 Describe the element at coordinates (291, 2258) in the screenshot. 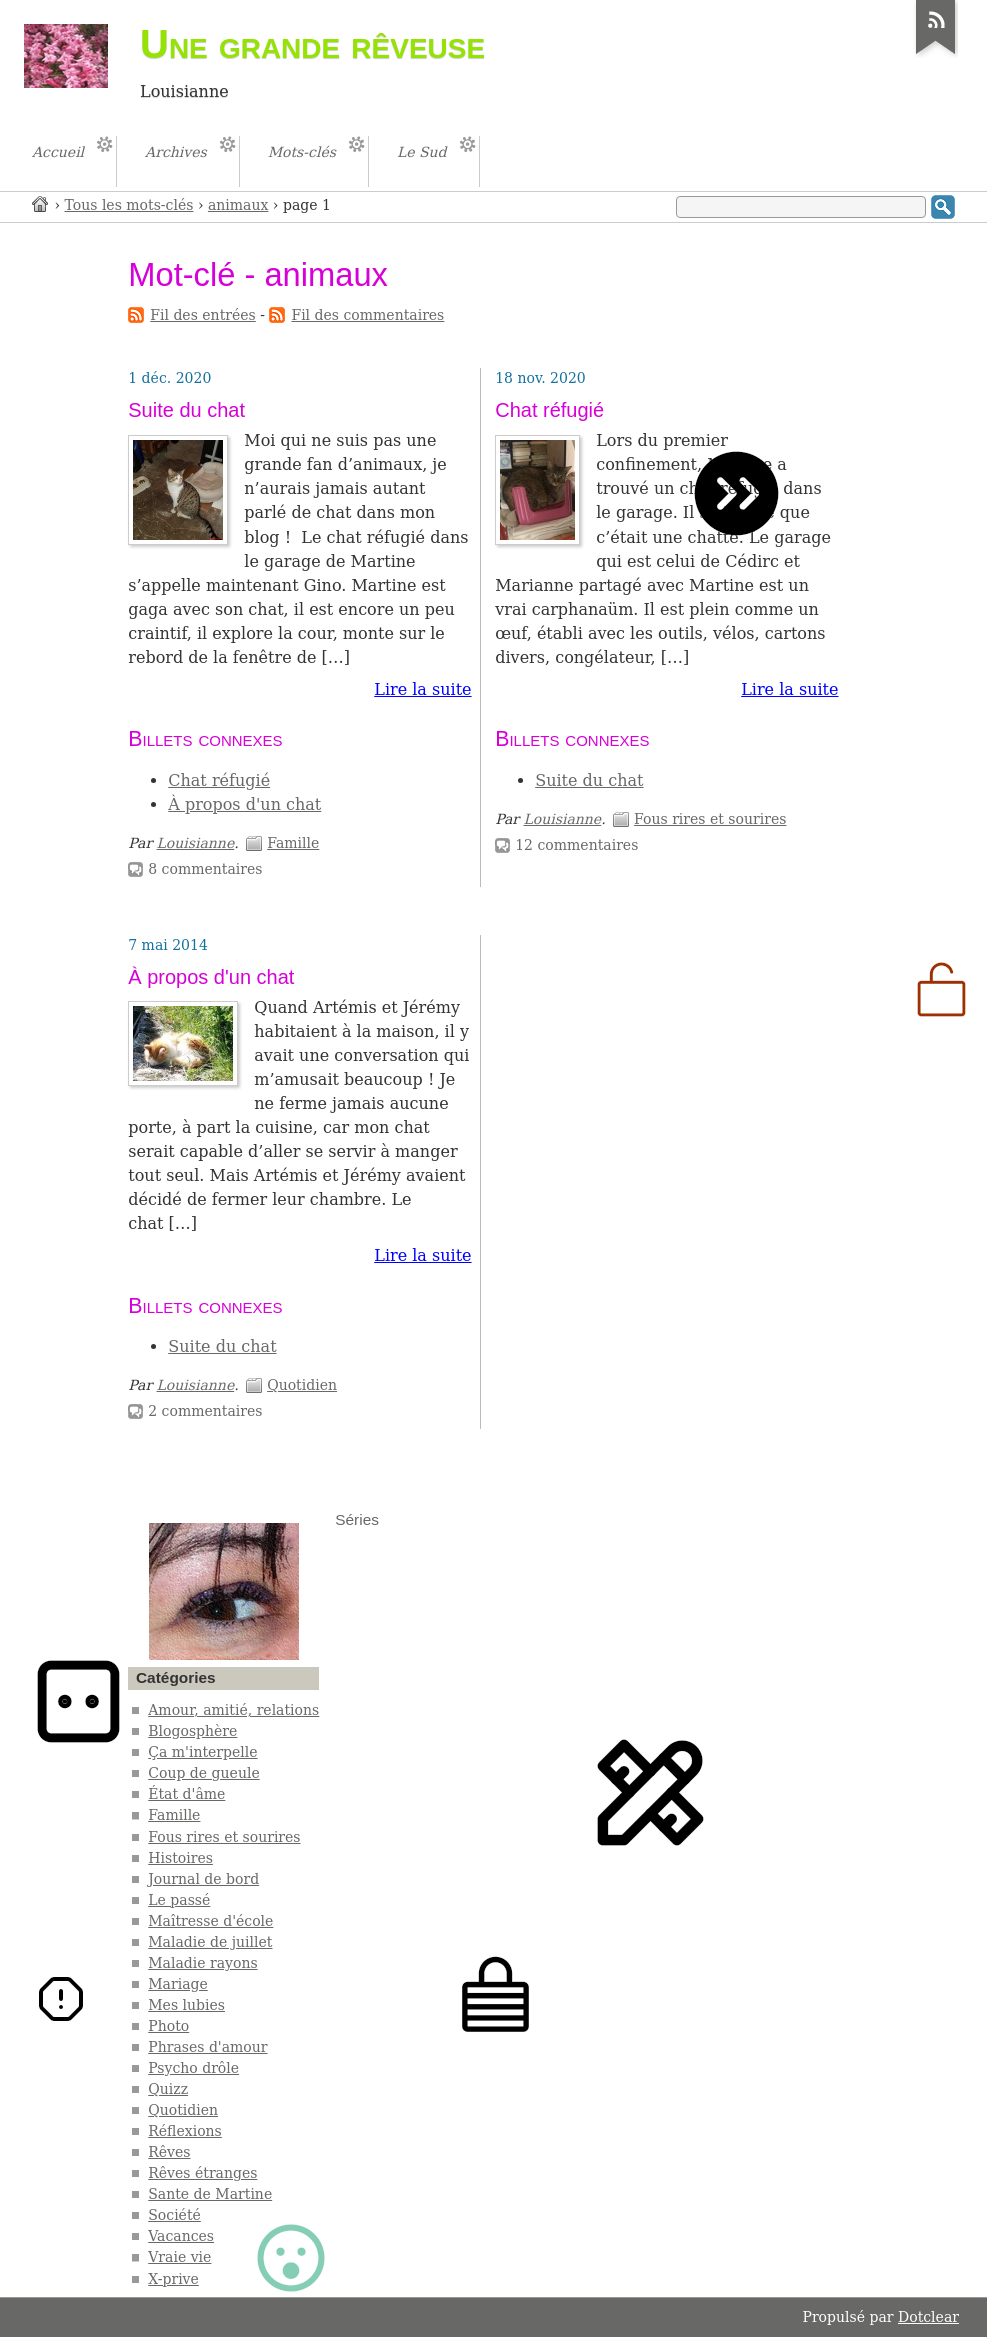

I see `surprised or shocked reaction emoji` at that location.